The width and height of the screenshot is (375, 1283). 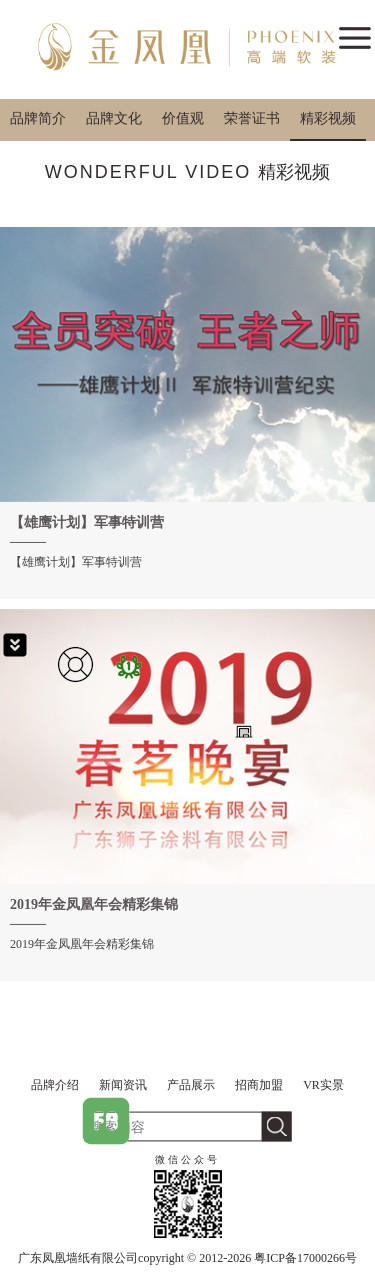 I want to click on Facebook F8 developer conference logo or branding, so click(x=106, y=1121).